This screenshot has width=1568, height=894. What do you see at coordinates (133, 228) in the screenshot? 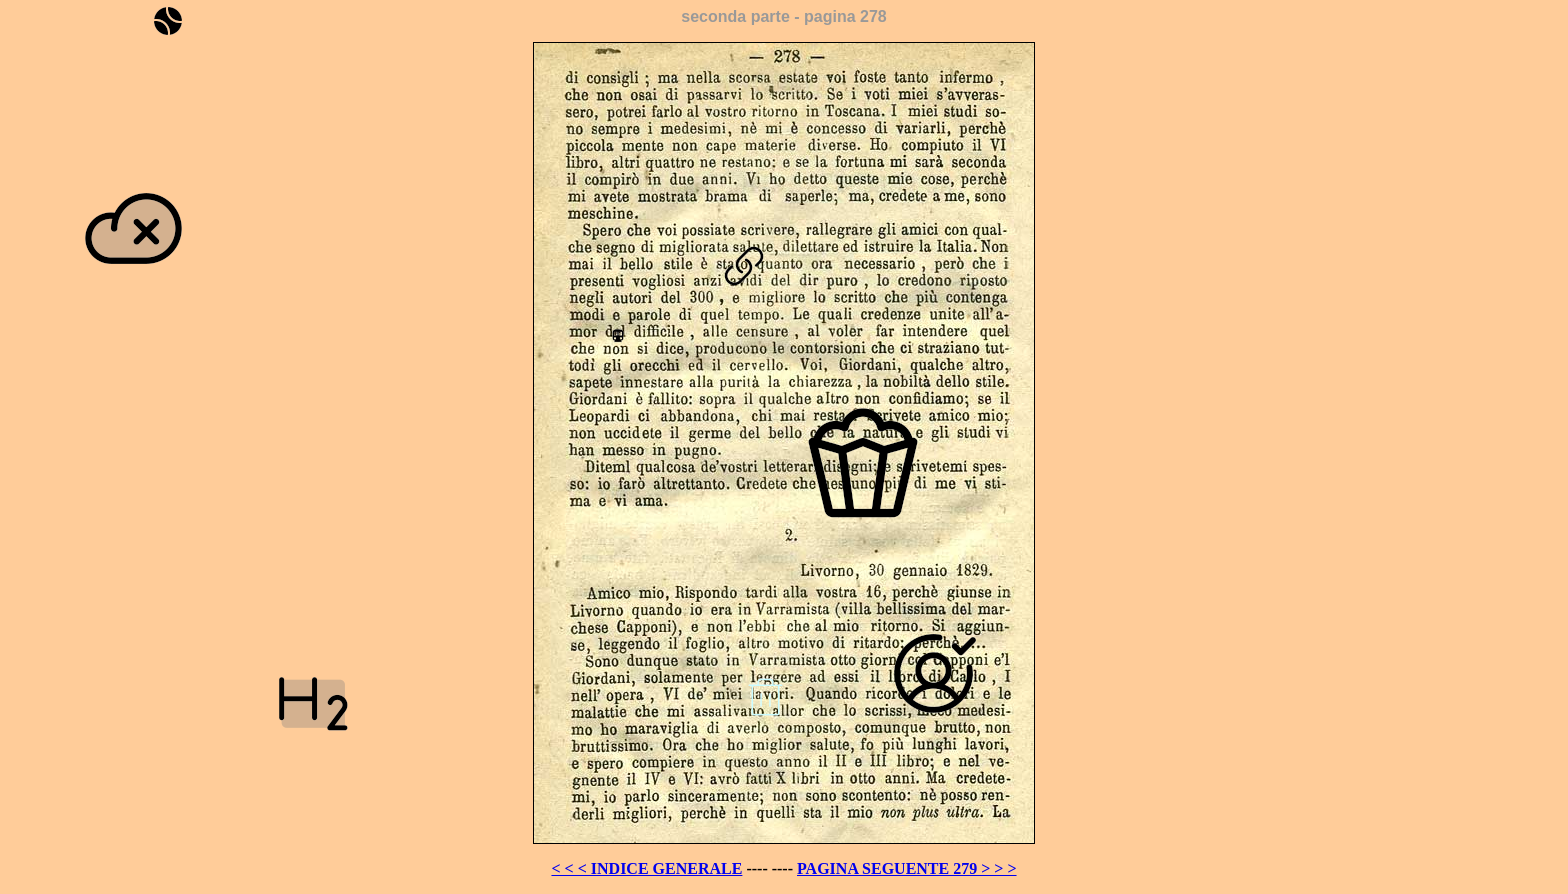
I see `disconnect from cloud storage` at bounding box center [133, 228].